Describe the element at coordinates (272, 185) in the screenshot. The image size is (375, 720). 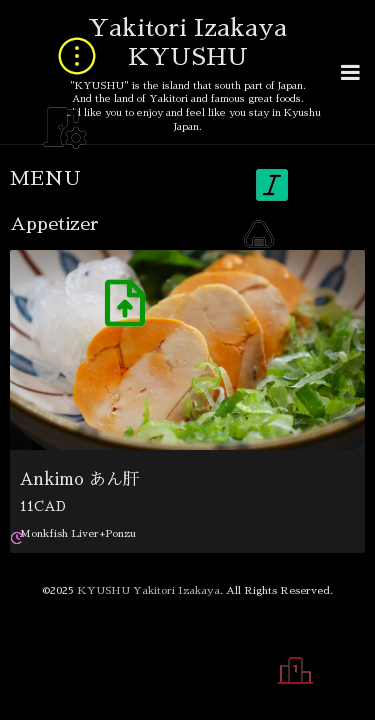
I see `apply italic formatting to selected text` at that location.